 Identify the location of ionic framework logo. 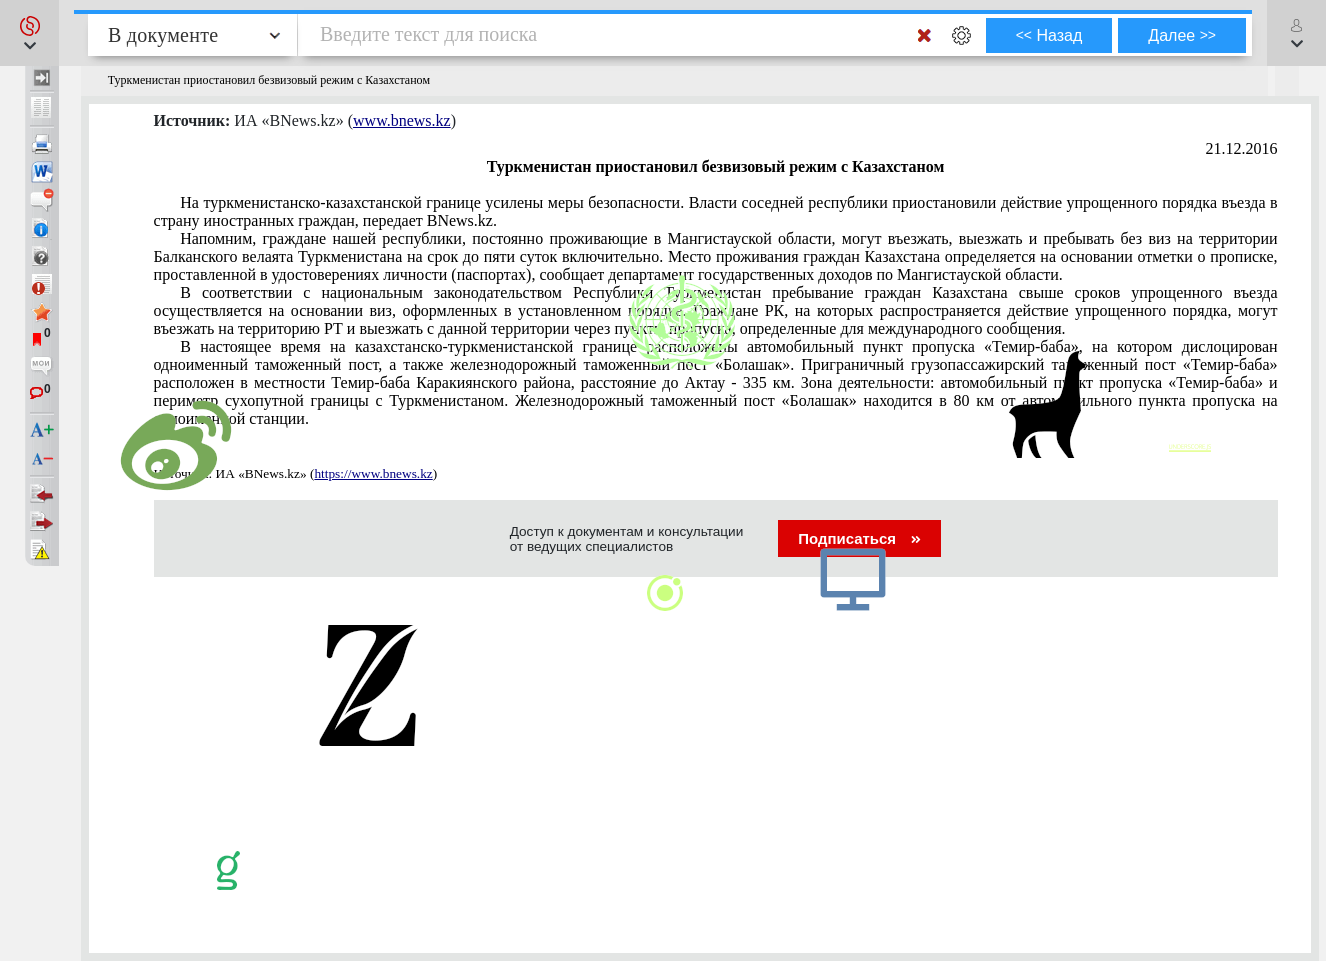
(665, 593).